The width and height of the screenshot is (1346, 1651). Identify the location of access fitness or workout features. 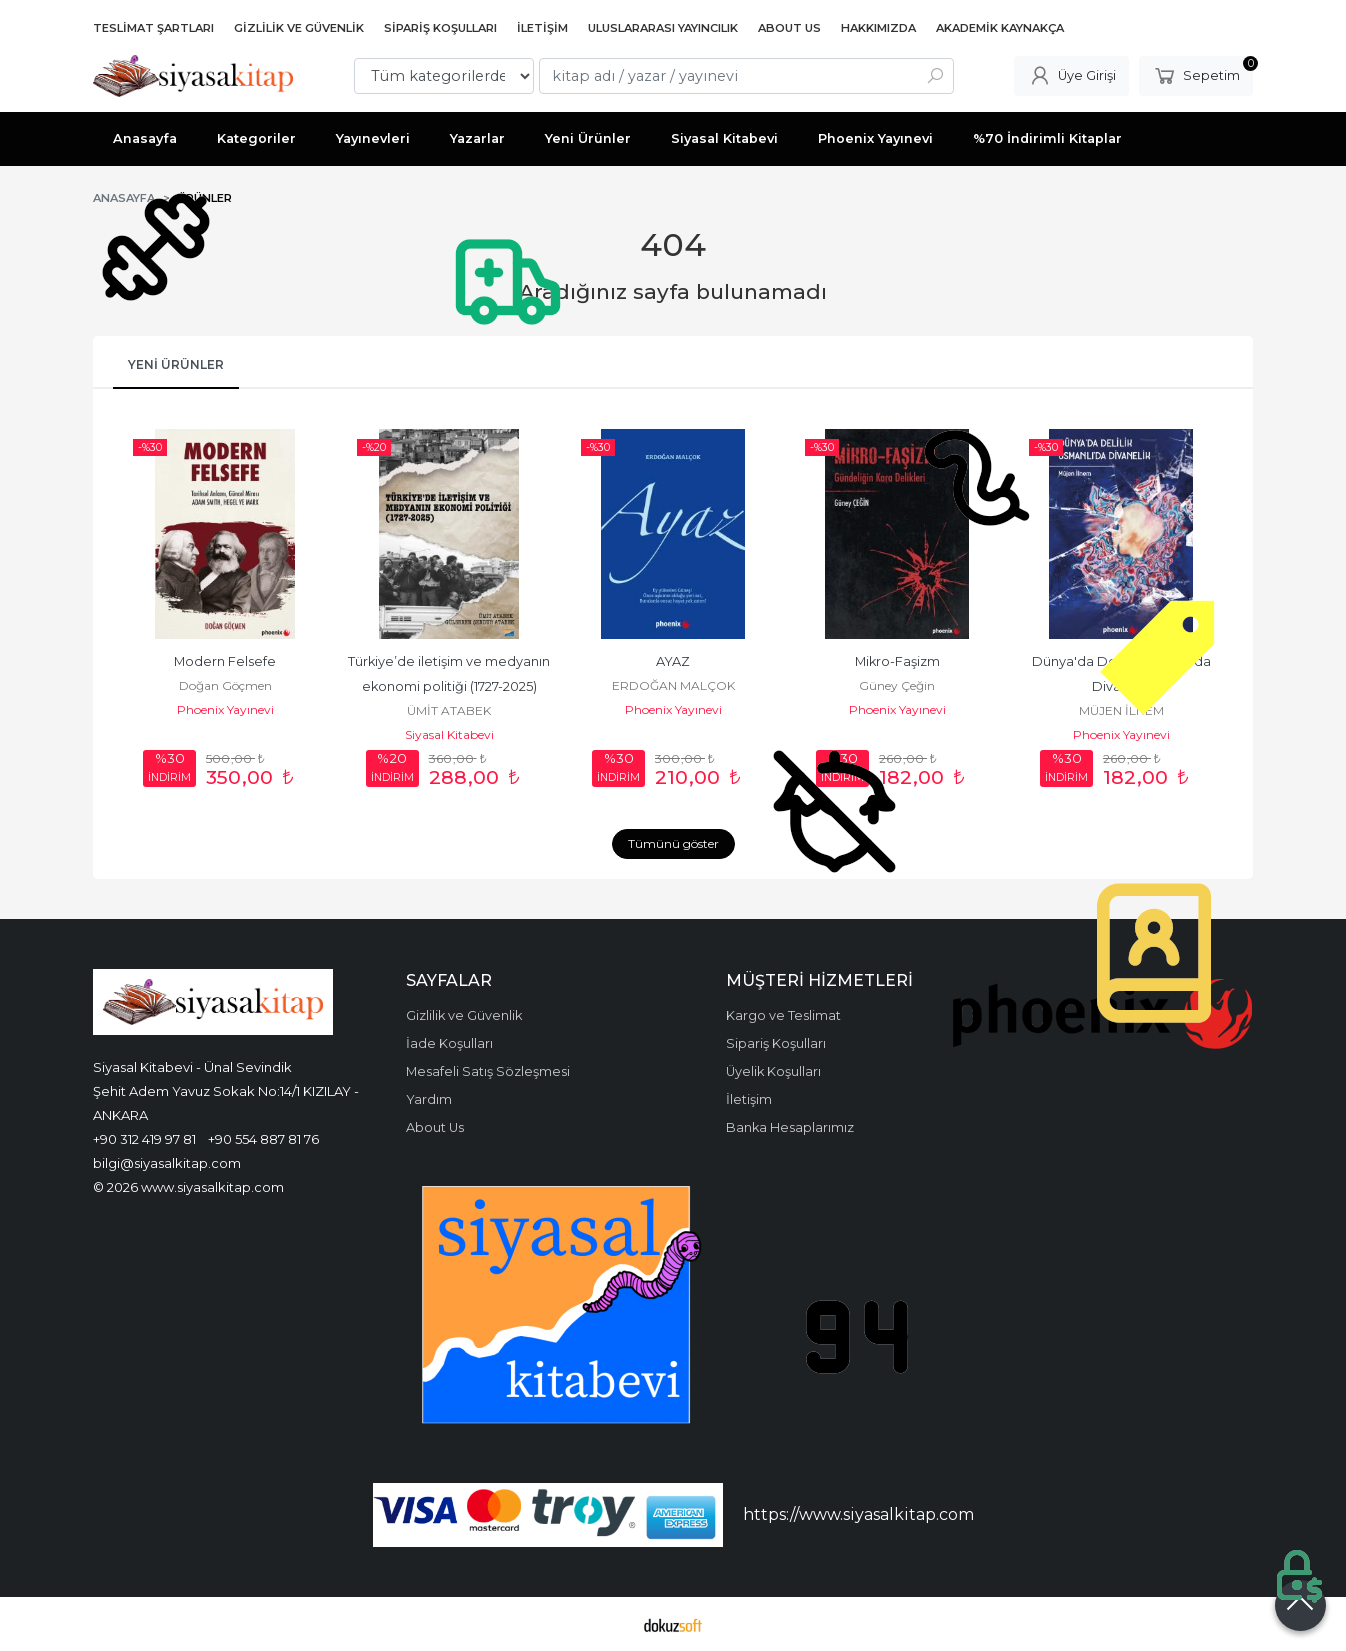
(156, 247).